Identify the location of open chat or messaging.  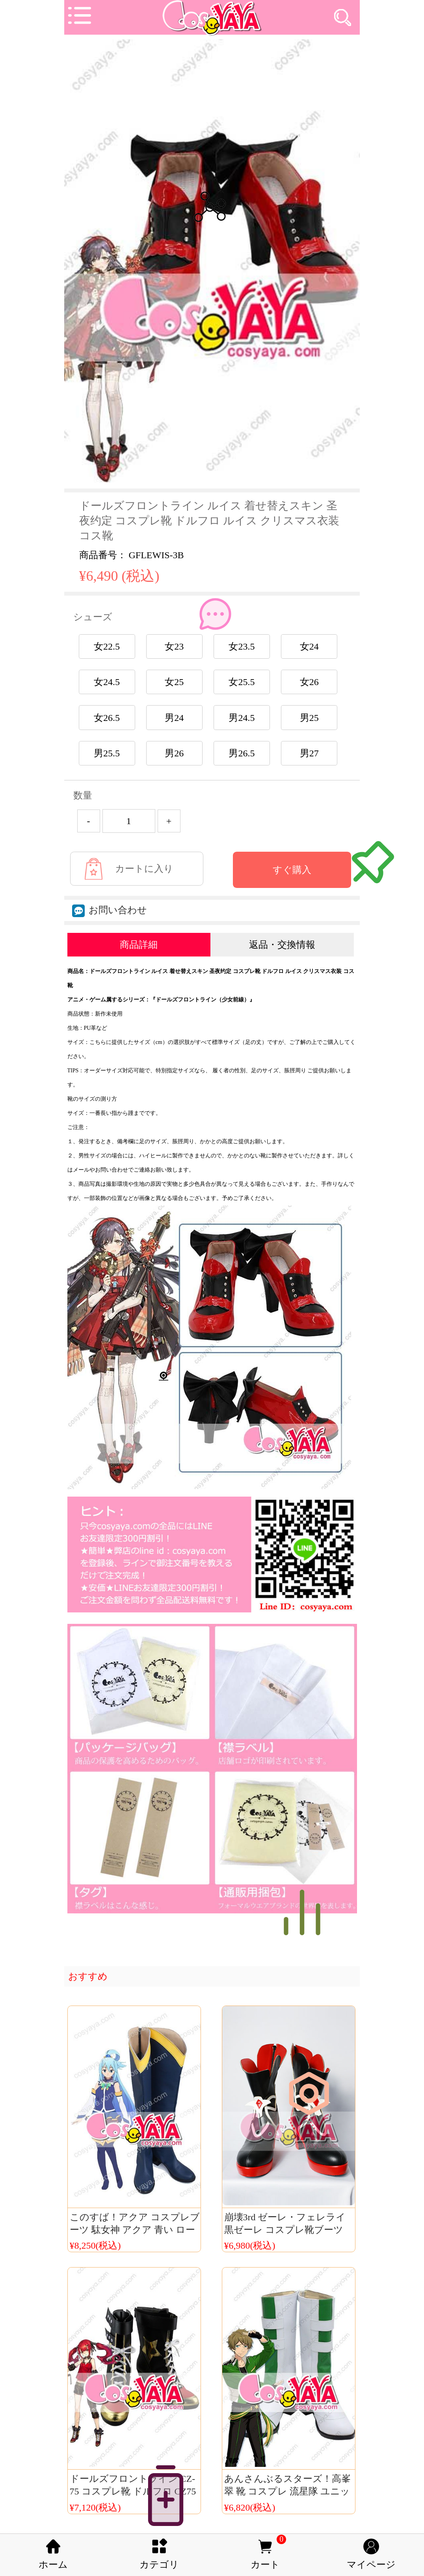
(215, 614).